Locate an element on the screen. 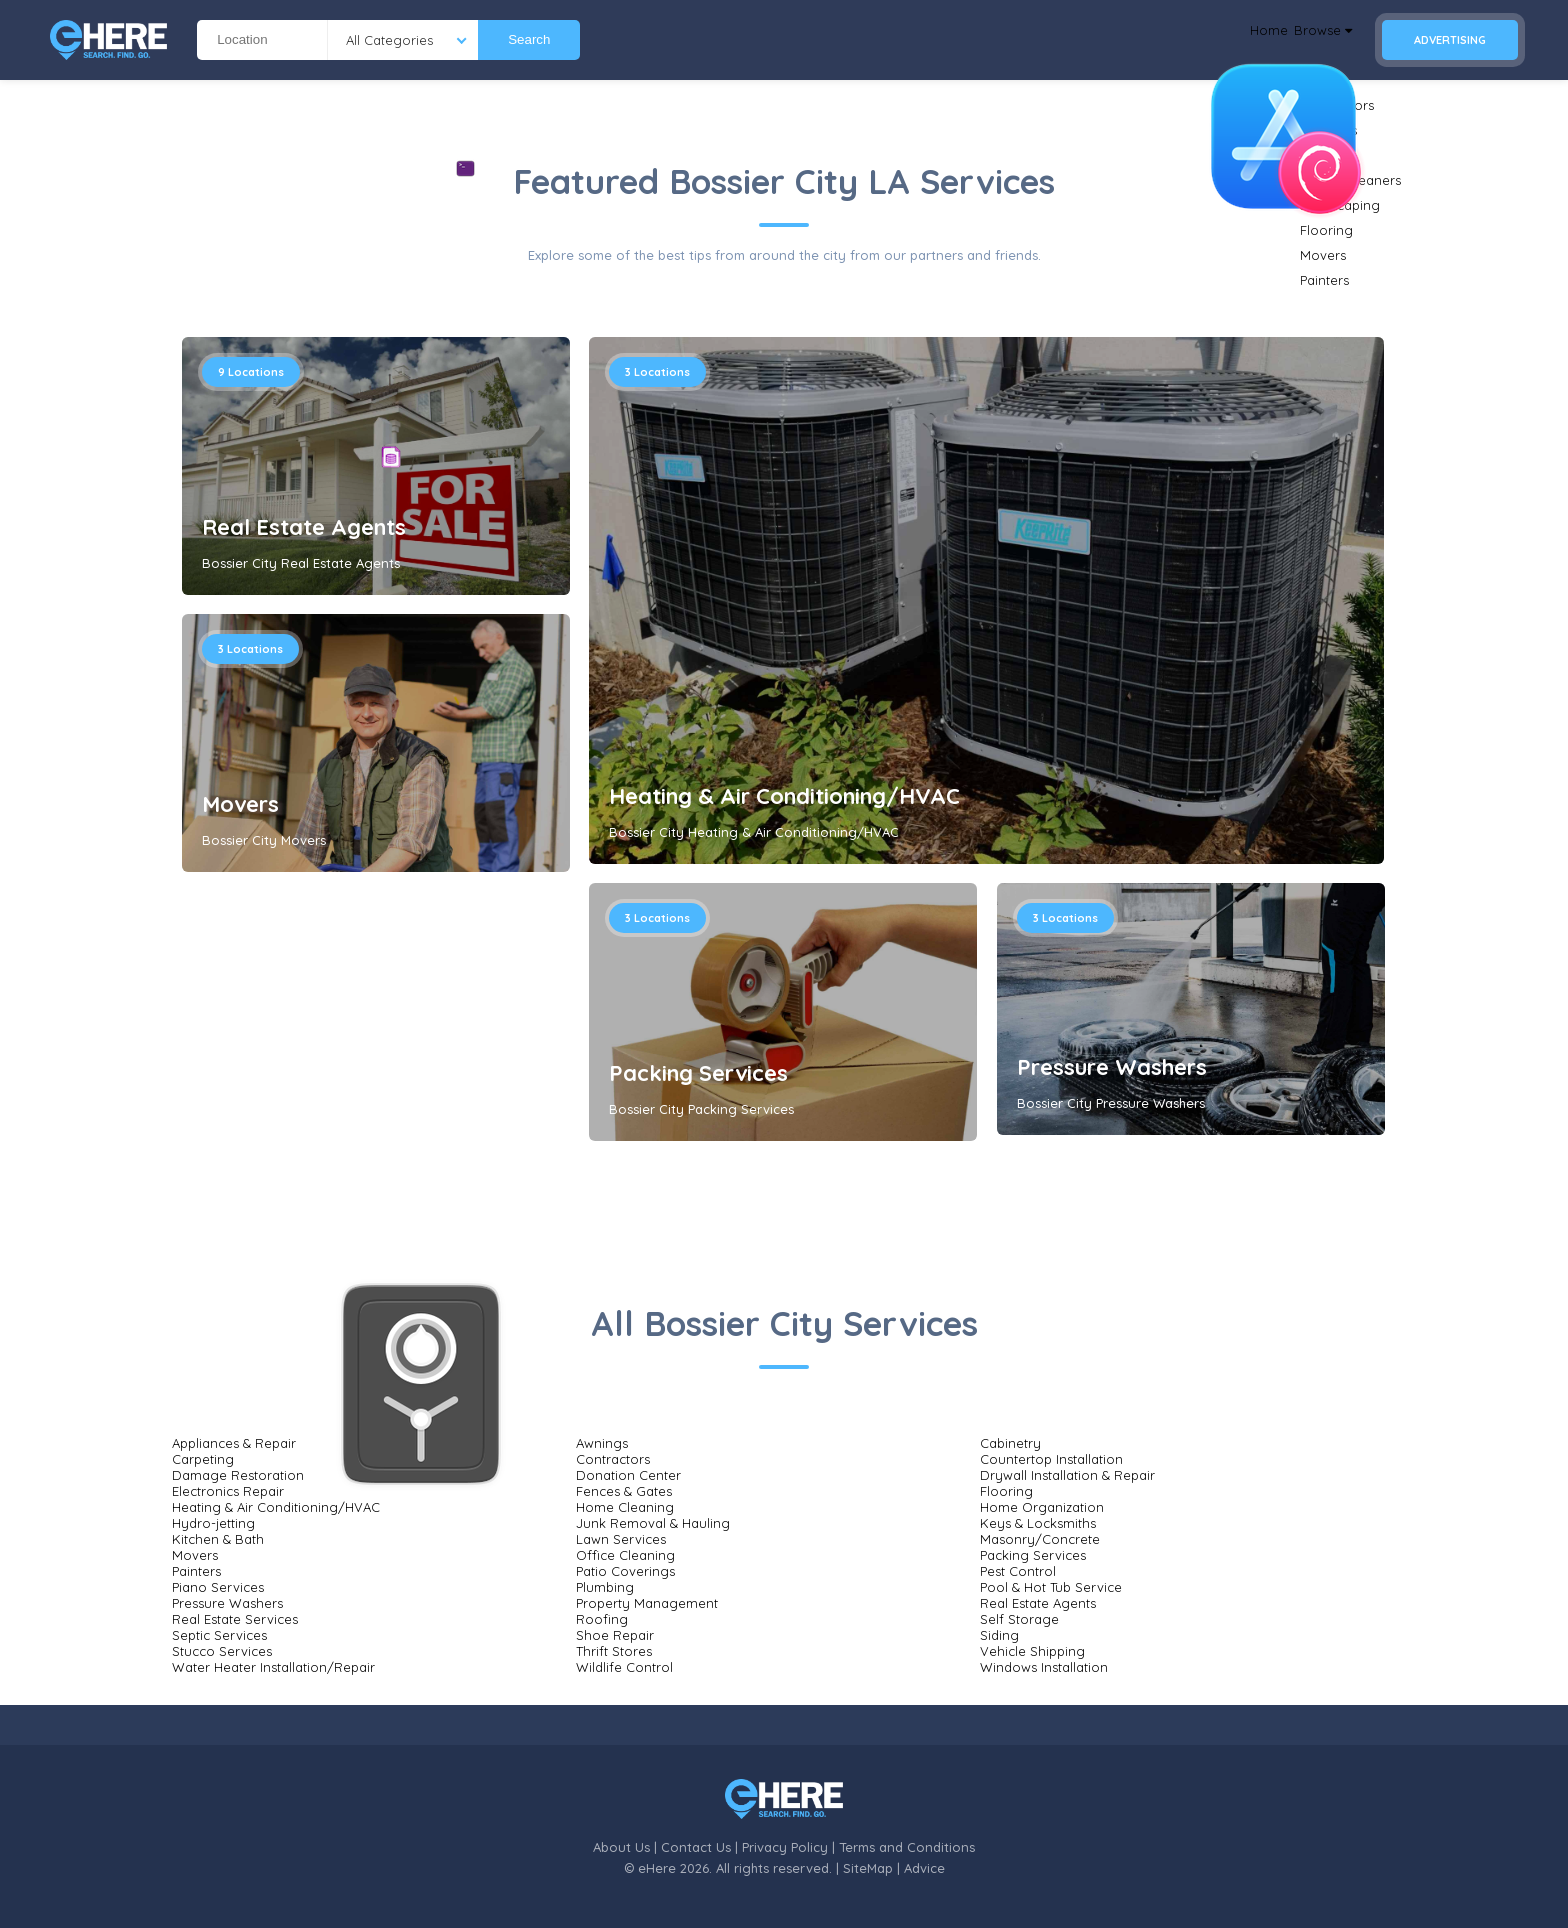 The width and height of the screenshot is (1568, 1928). open the debian software center is located at coordinates (1283, 136).